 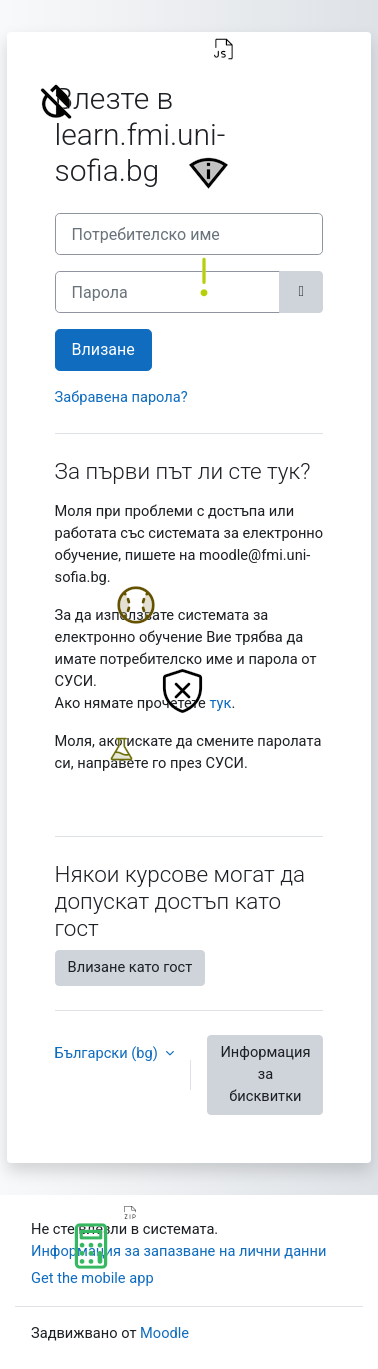 What do you see at coordinates (224, 49) in the screenshot?
I see `javascript file in a project directory` at bounding box center [224, 49].